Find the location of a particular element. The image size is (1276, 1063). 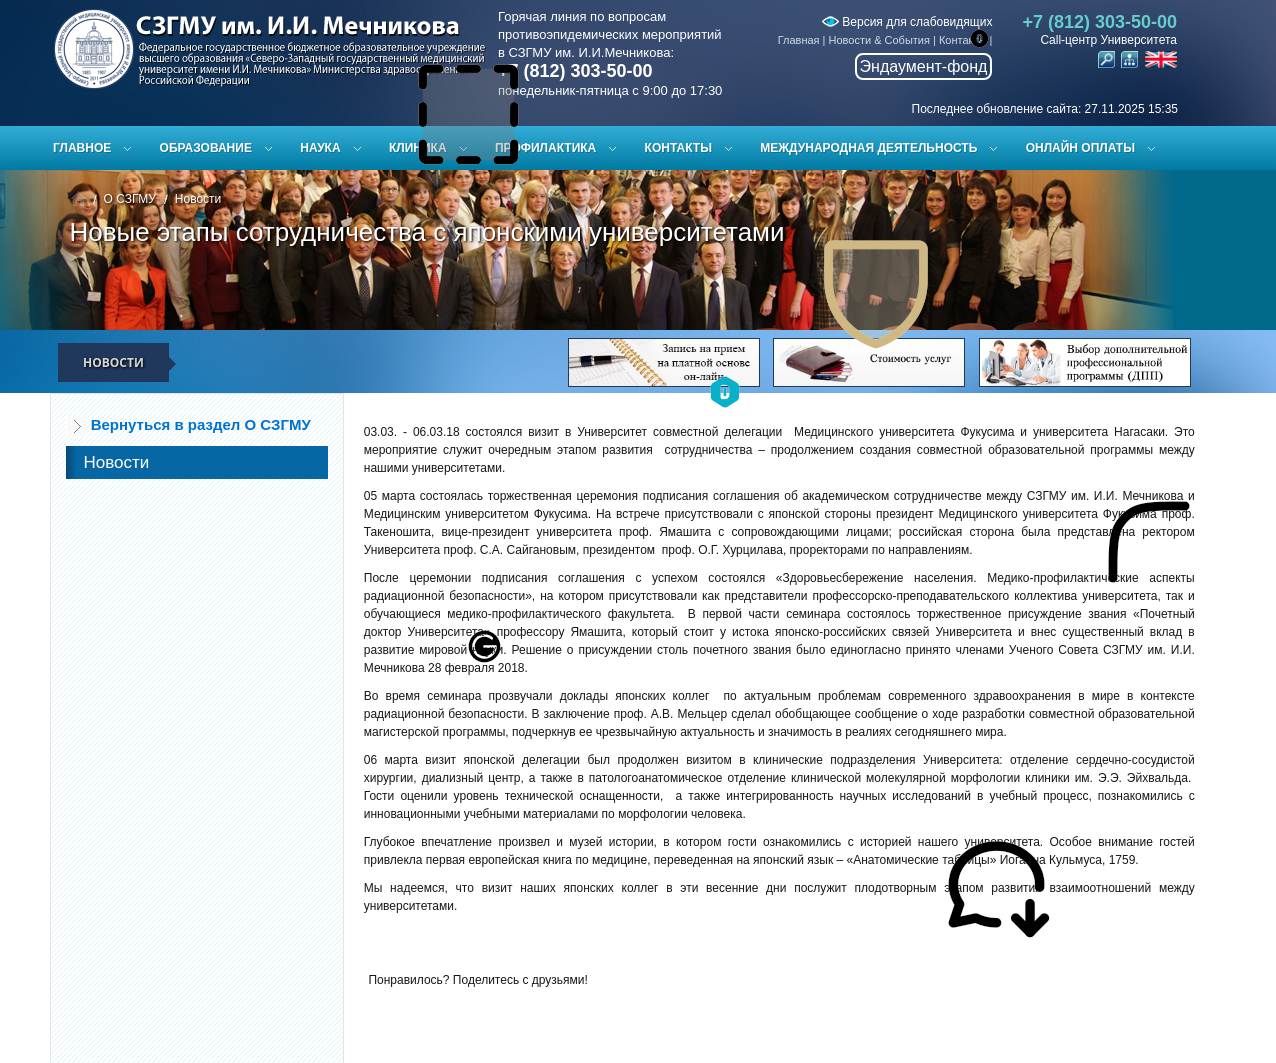

access security or privacy settings is located at coordinates (876, 288).